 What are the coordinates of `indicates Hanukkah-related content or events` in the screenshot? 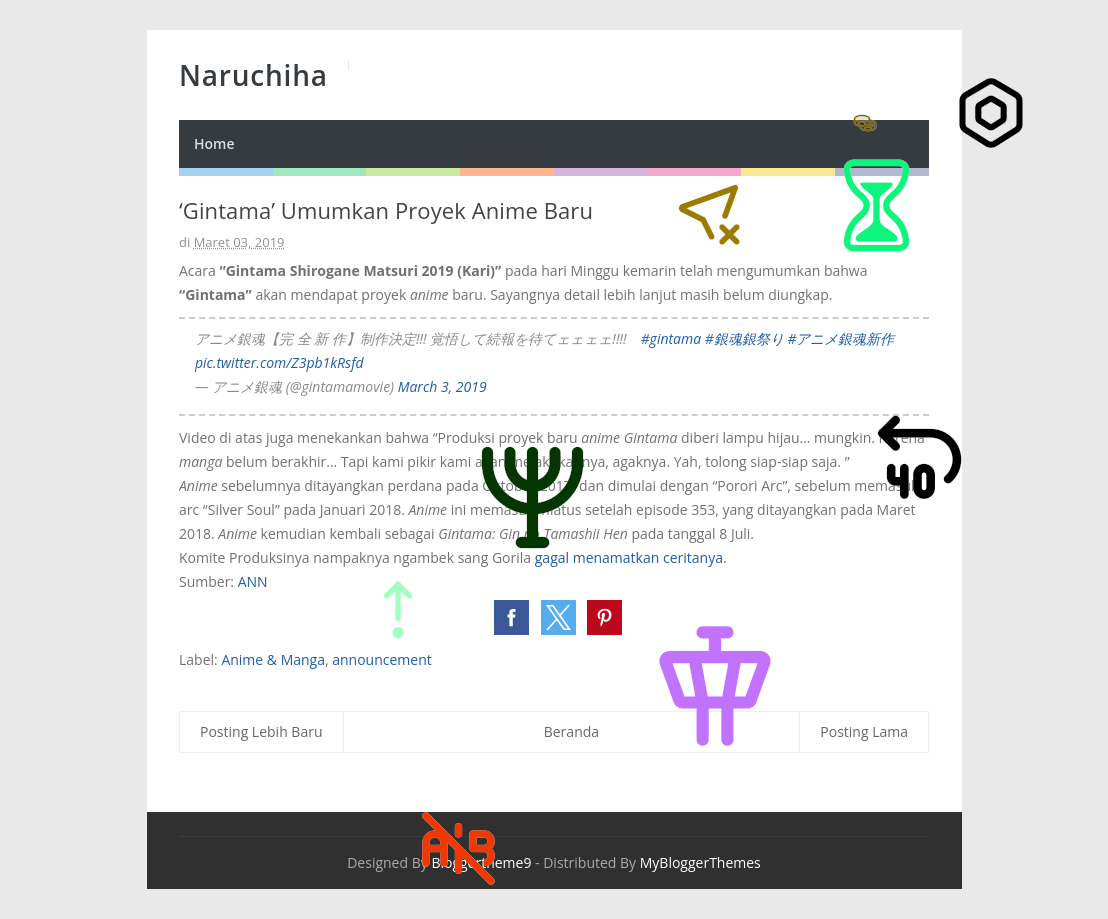 It's located at (532, 497).